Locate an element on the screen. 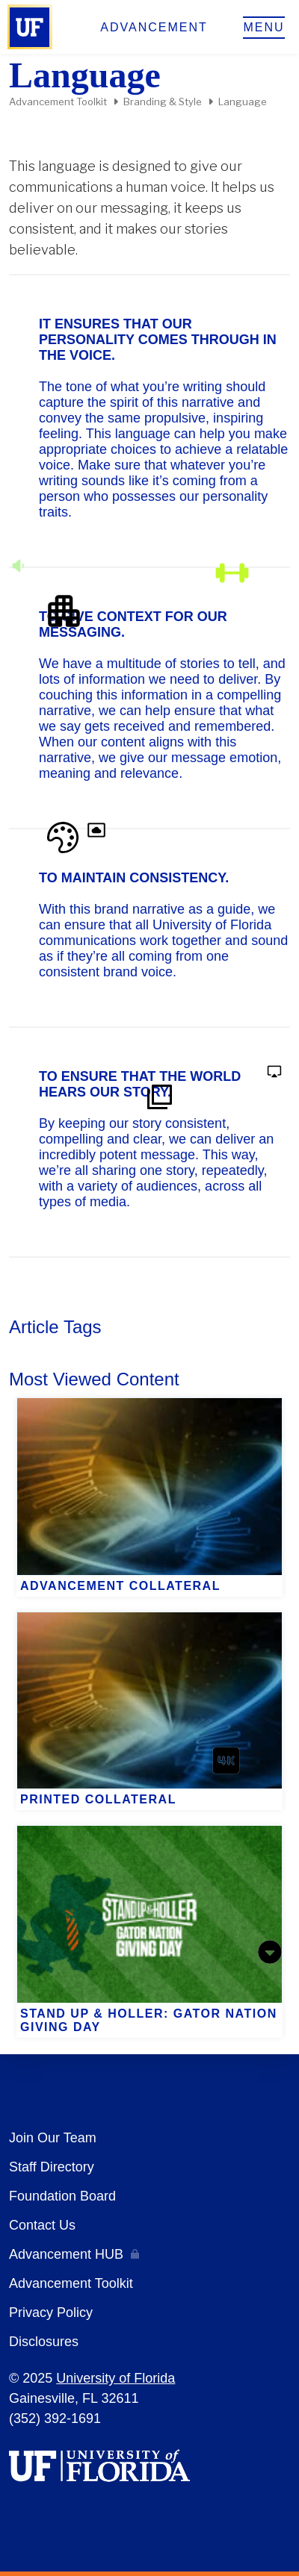  open color picker or palette is located at coordinates (63, 838).